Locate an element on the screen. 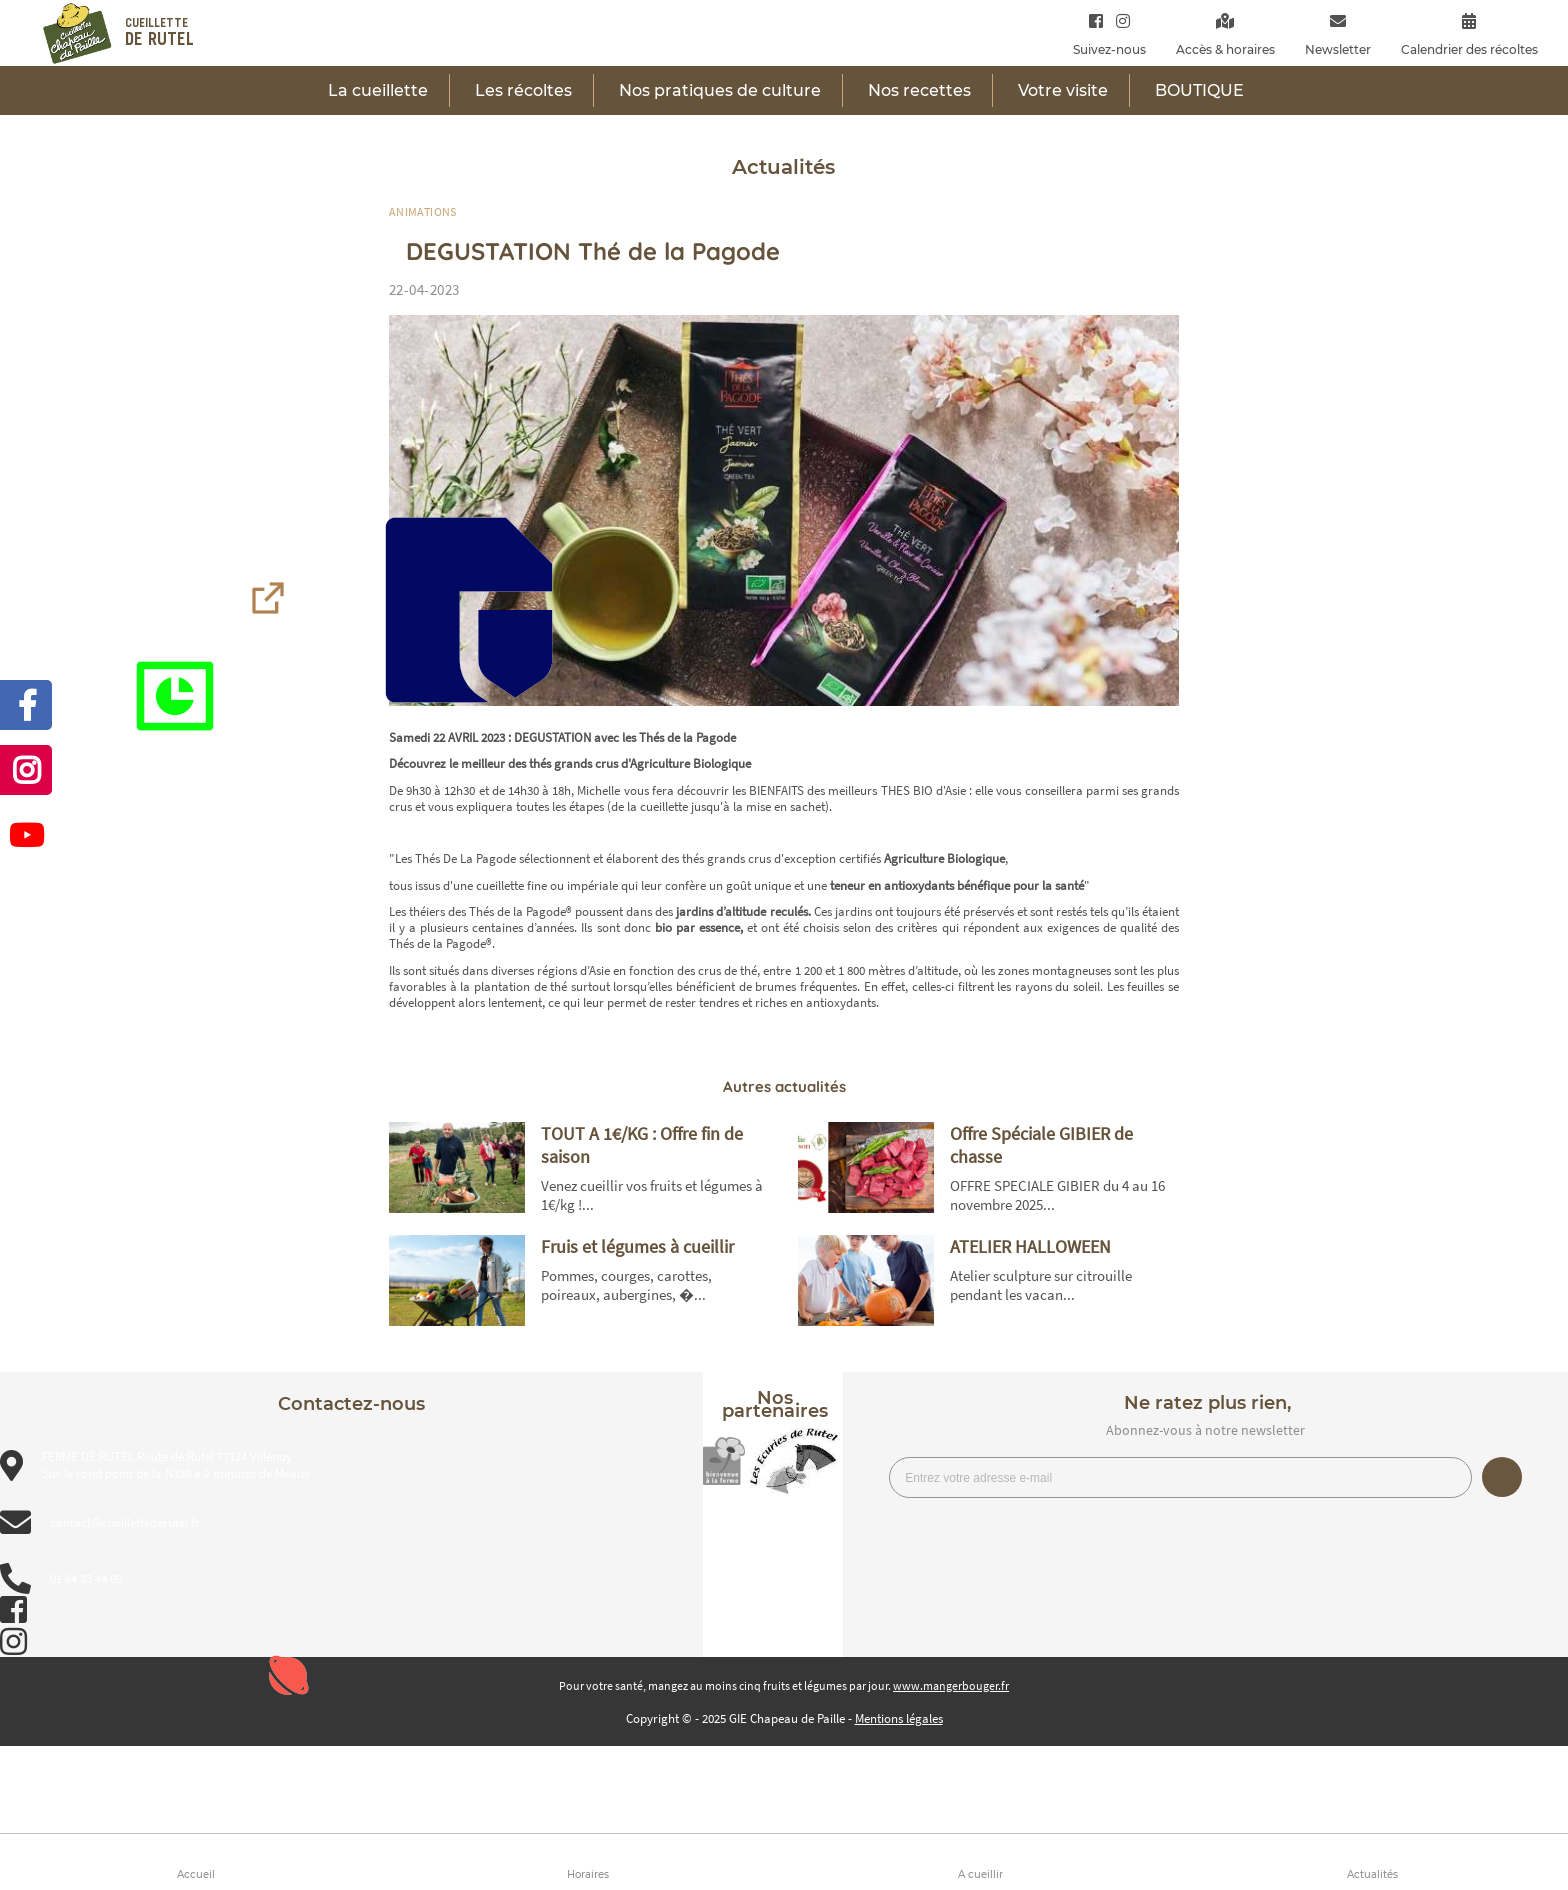 The image size is (1568, 1890). explore global or worldwide content is located at coordinates (288, 1676).